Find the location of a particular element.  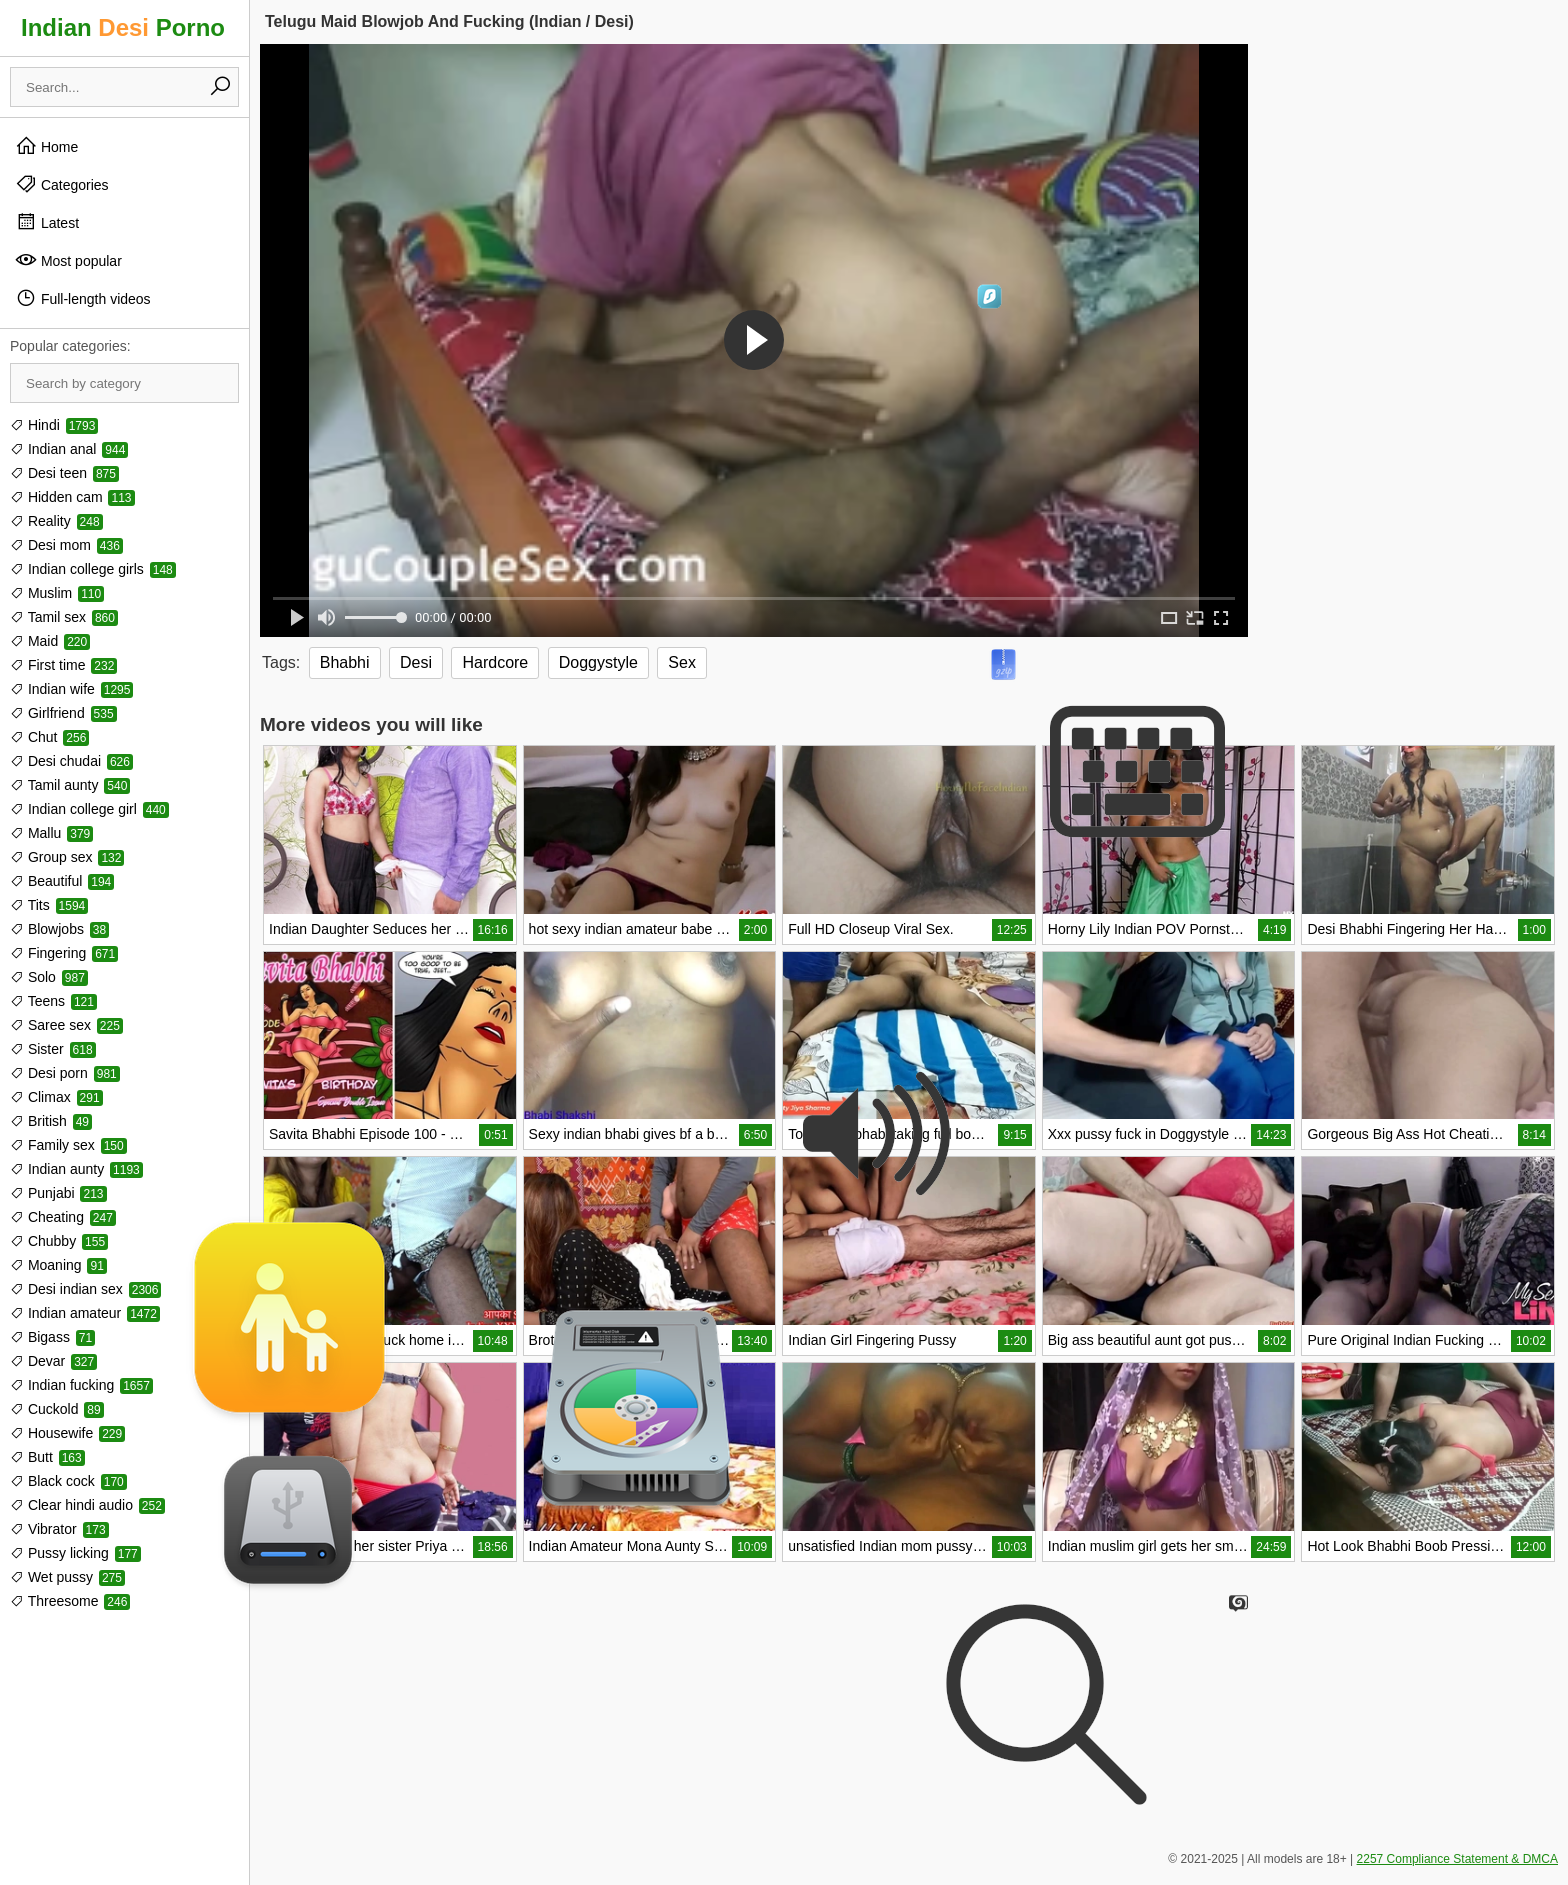

open fractal messaging app is located at coordinates (1238, 1603).